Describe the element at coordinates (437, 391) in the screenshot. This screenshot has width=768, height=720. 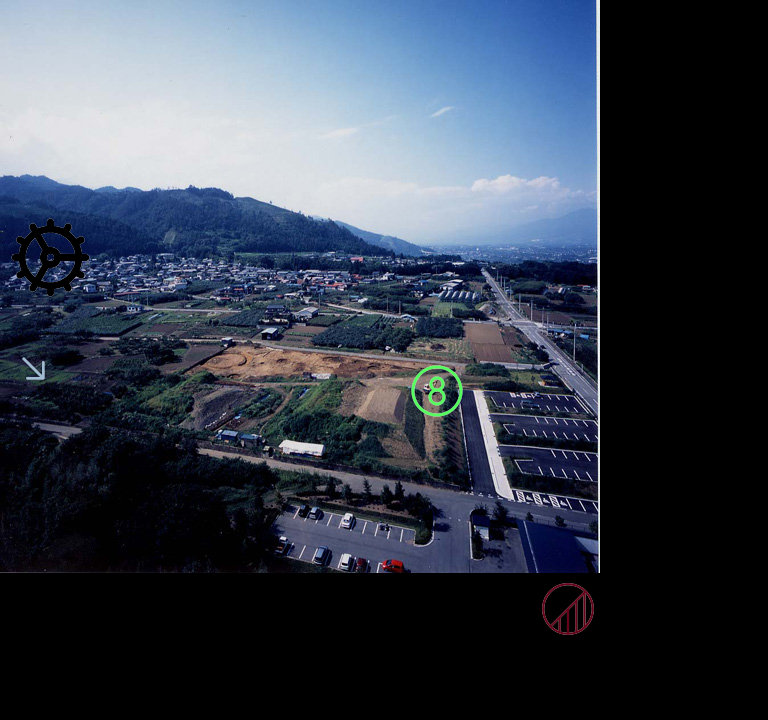
I see `indicates step 8 in a multi-step process` at that location.